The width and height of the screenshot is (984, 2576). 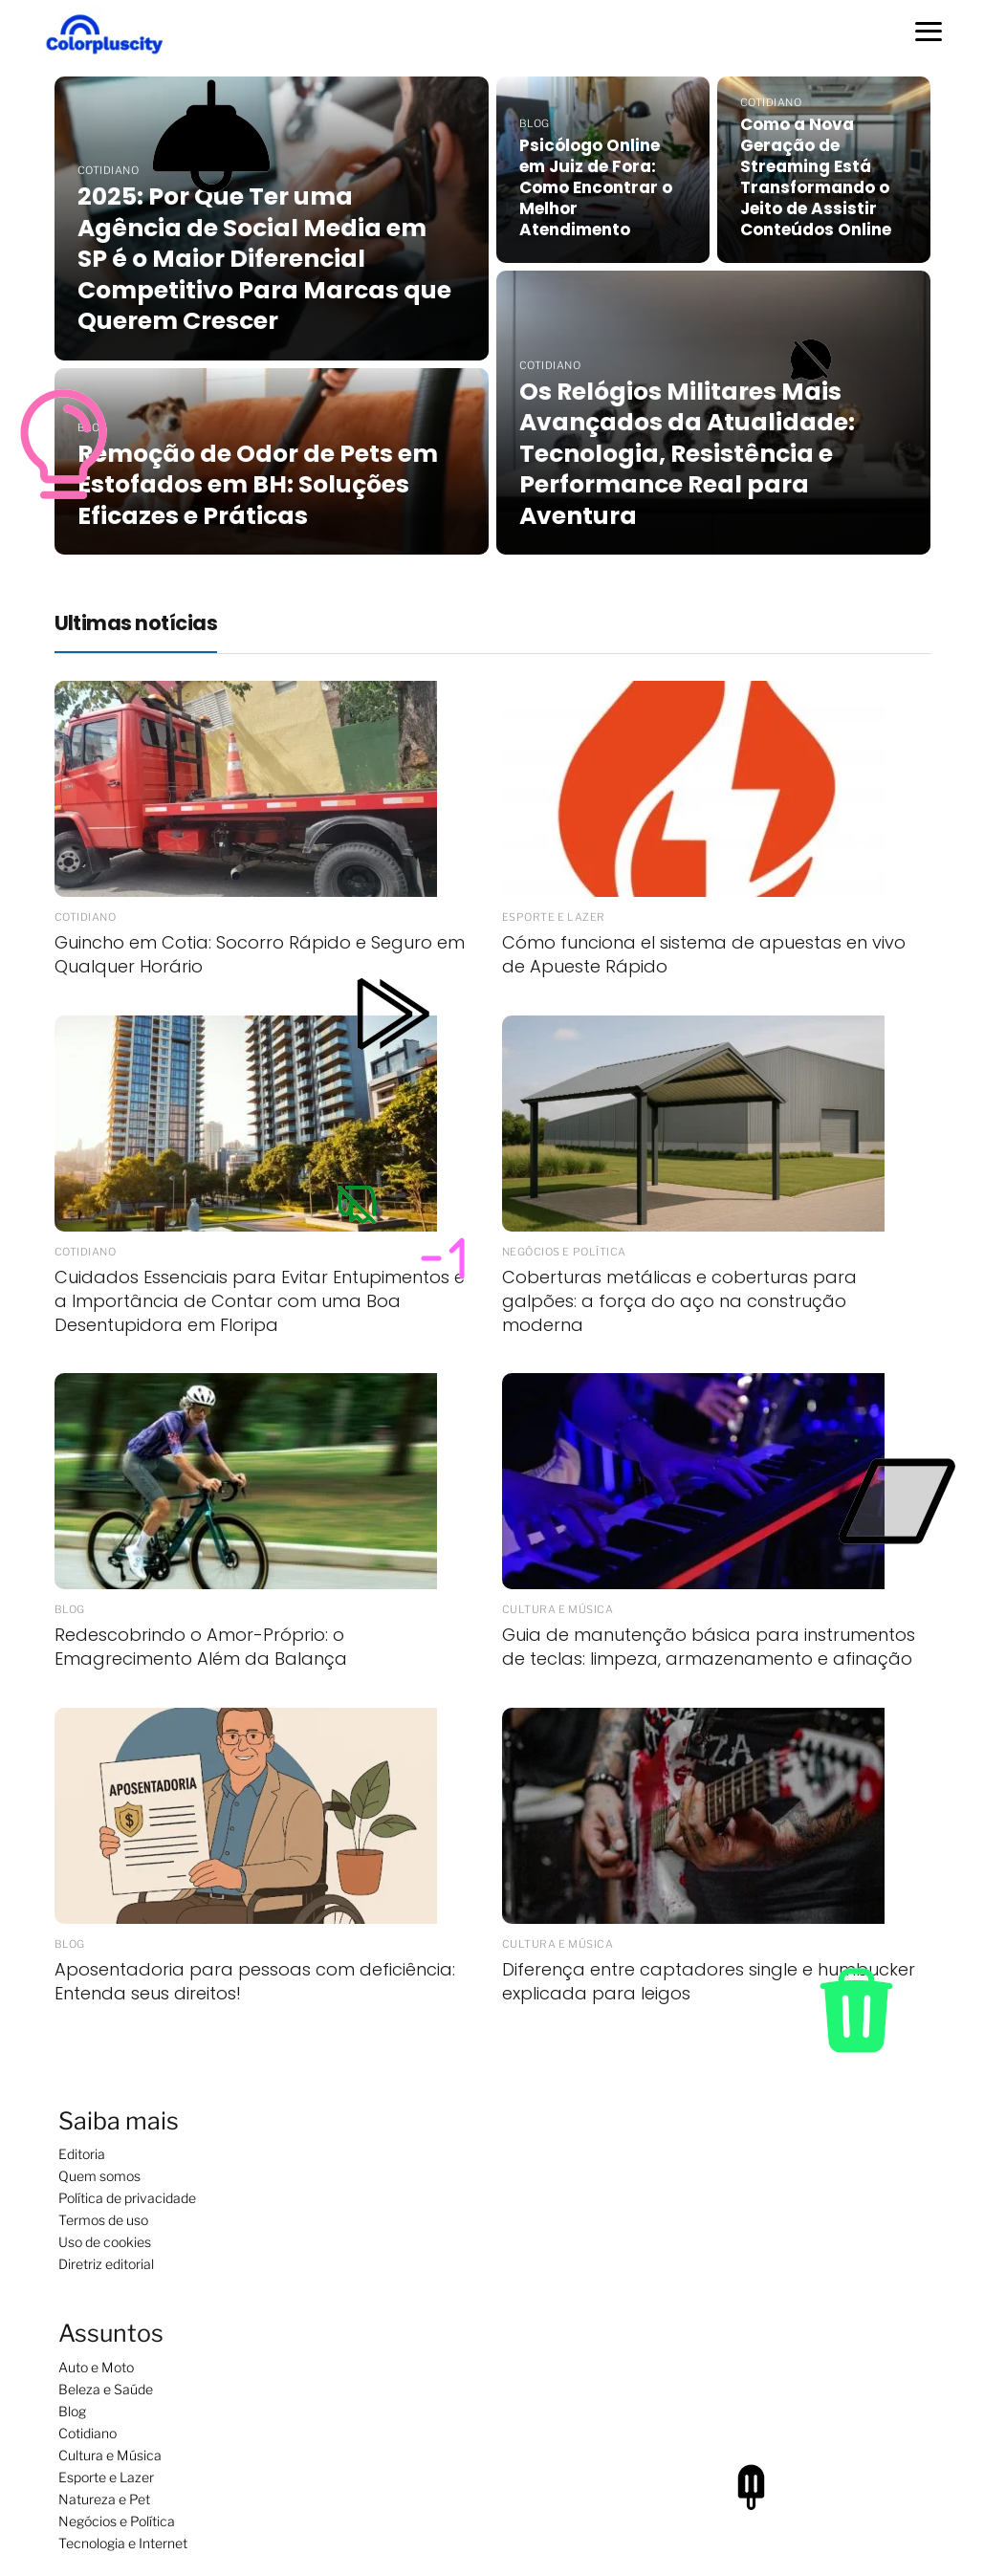 I want to click on run all tasks or scripts, so click(x=391, y=1012).